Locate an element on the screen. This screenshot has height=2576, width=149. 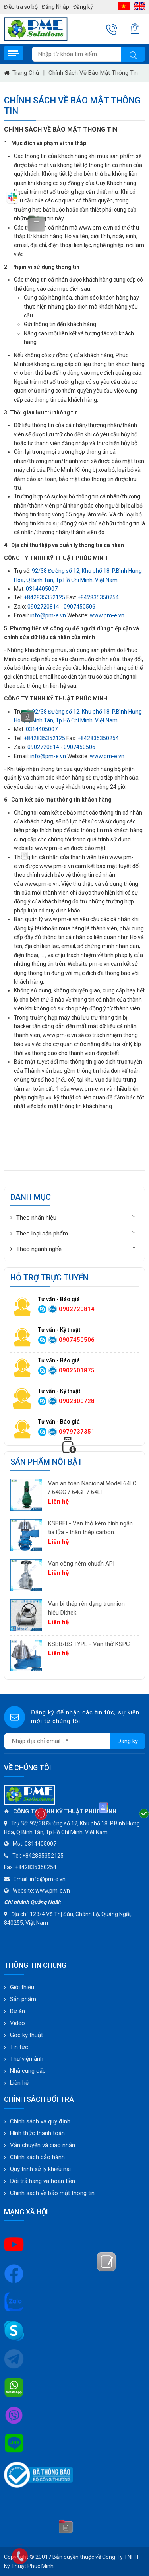
open the address book application is located at coordinates (103, 1807).